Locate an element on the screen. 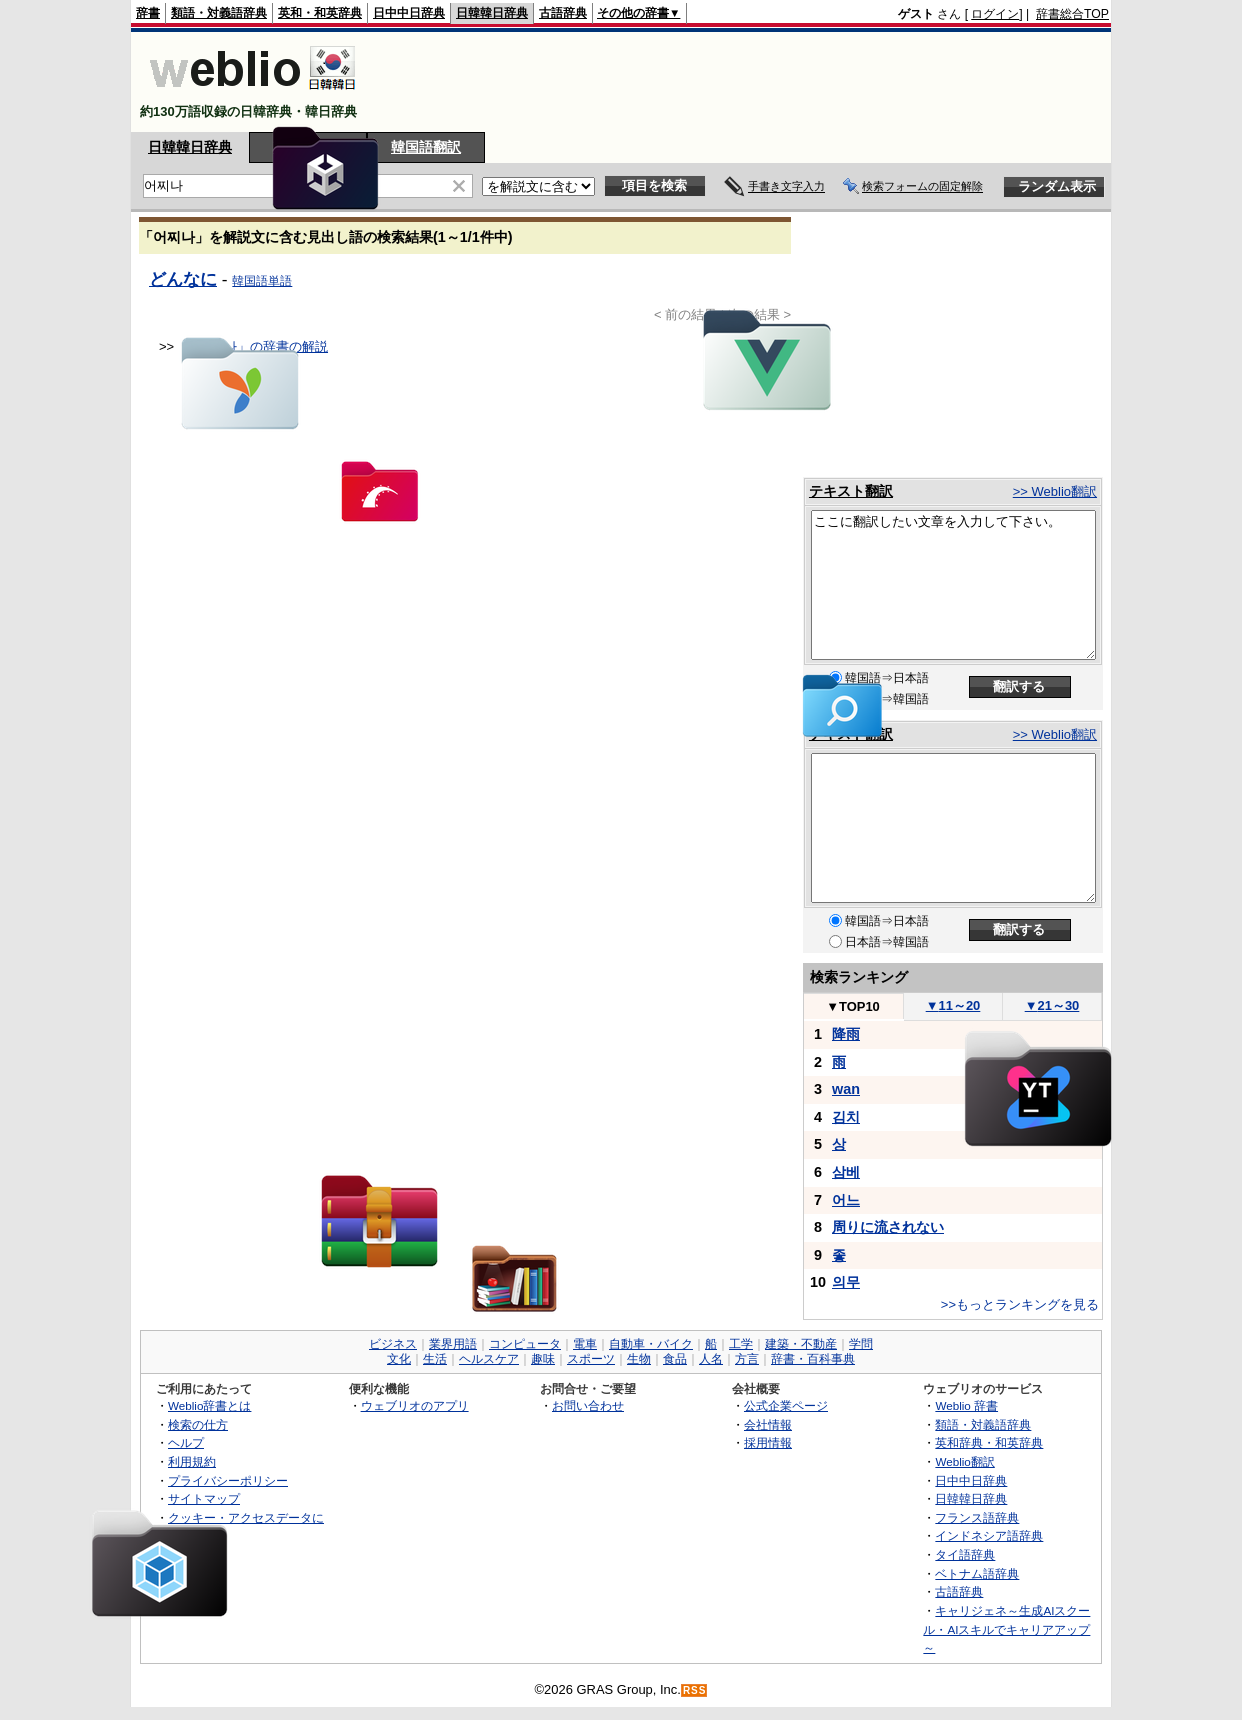  folder containing ruby on rails project files is located at coordinates (379, 493).